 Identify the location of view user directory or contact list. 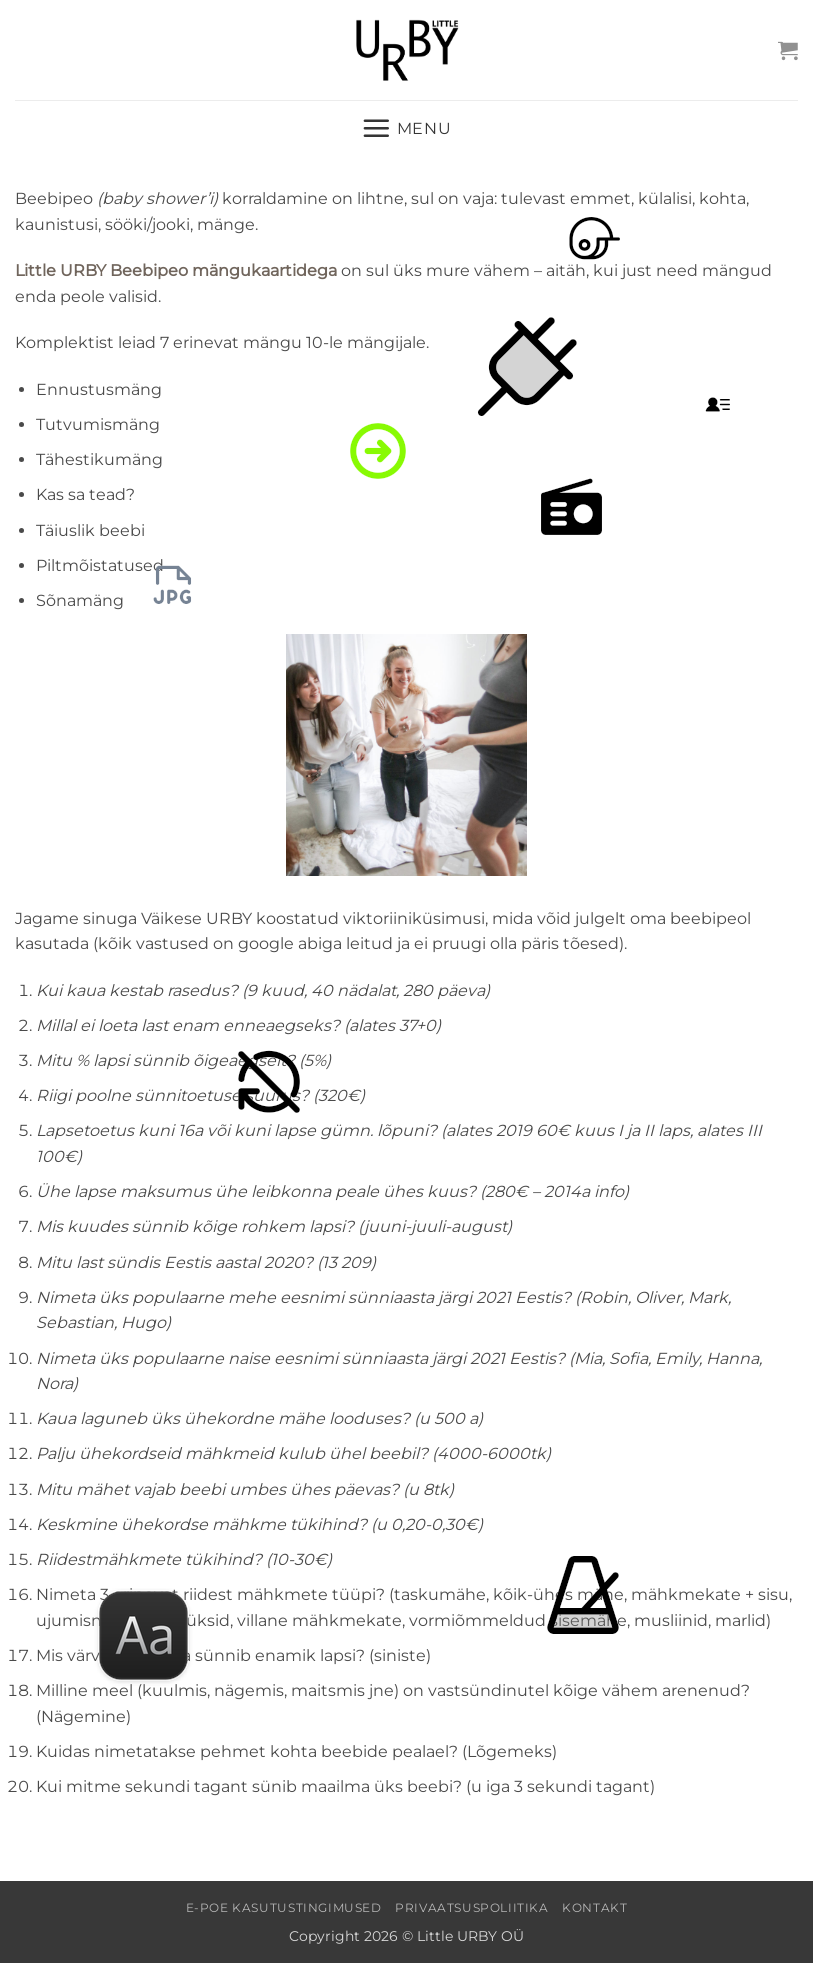
(717, 404).